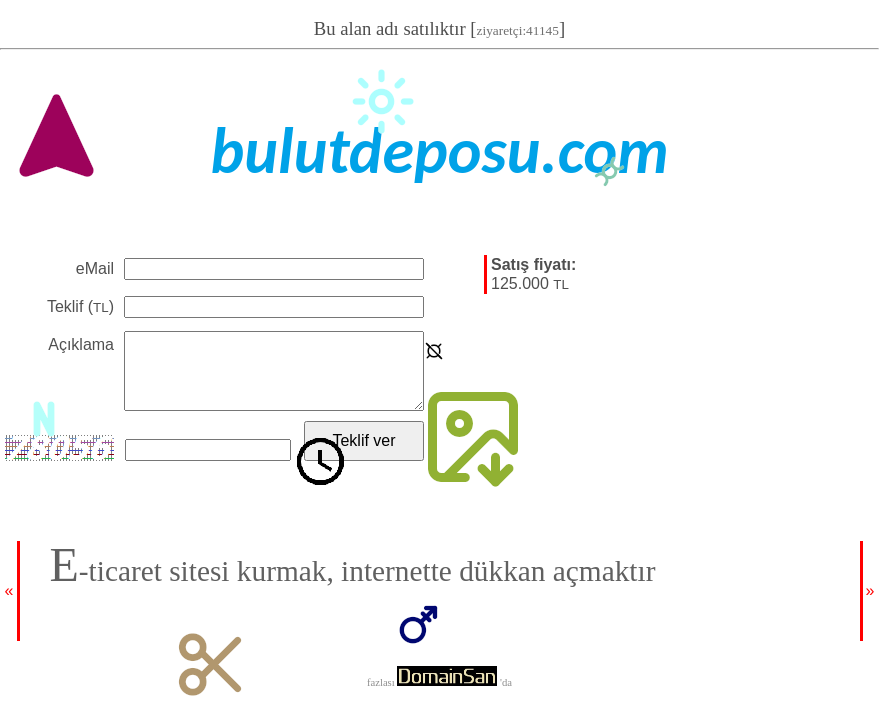 The image size is (879, 720). Describe the element at coordinates (320, 461) in the screenshot. I see `save item to watch later` at that location.